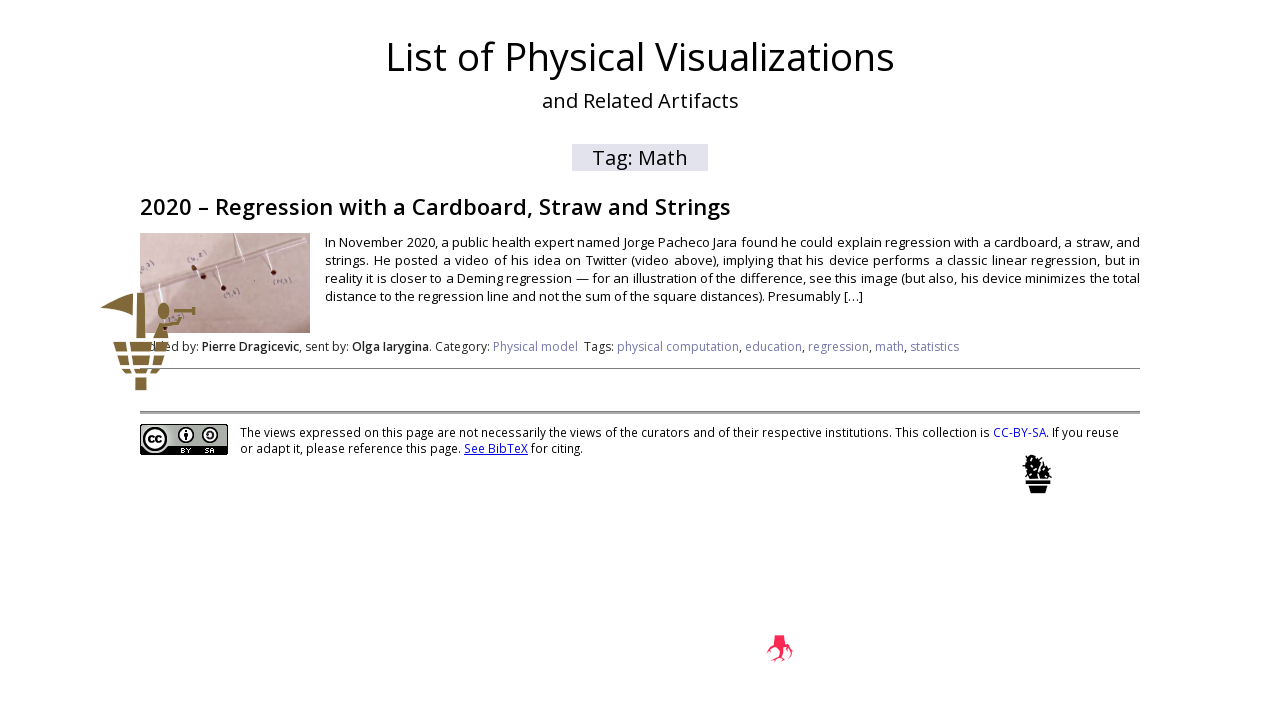  I want to click on access the lookout or observation point, so click(148, 340).